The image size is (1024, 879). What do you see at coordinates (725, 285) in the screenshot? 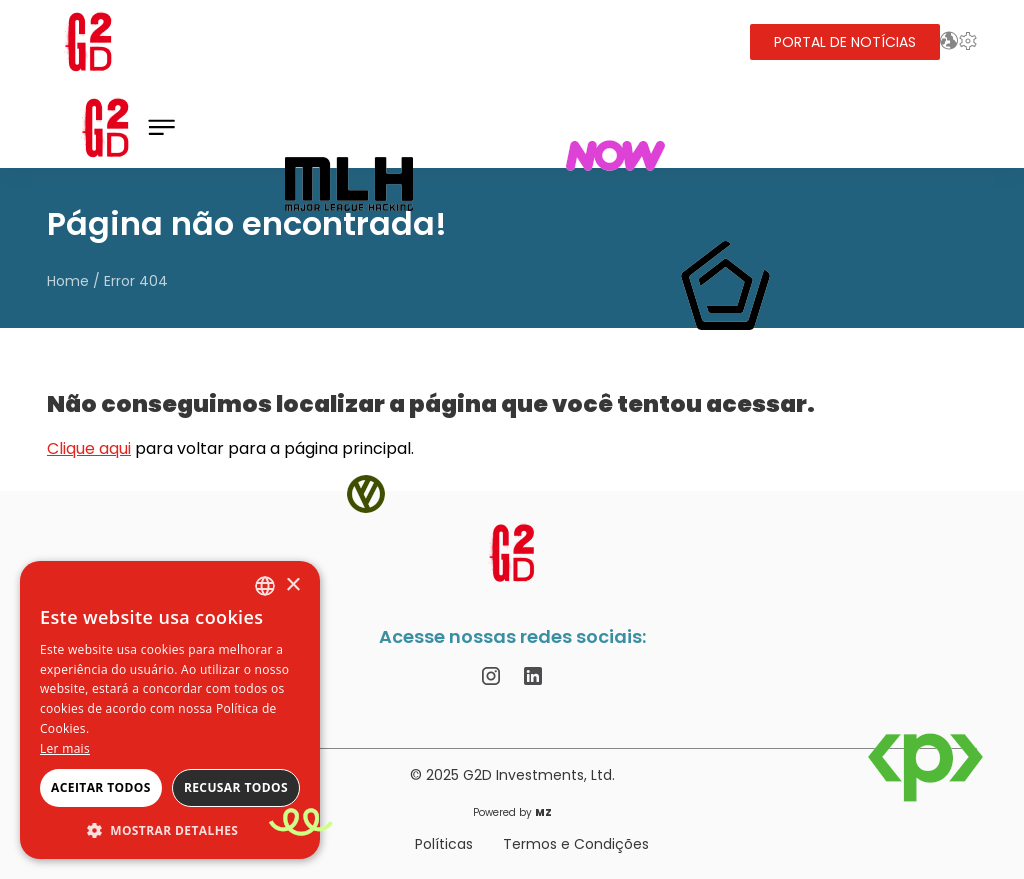
I see `geode geometry dash mod loader logo` at bounding box center [725, 285].